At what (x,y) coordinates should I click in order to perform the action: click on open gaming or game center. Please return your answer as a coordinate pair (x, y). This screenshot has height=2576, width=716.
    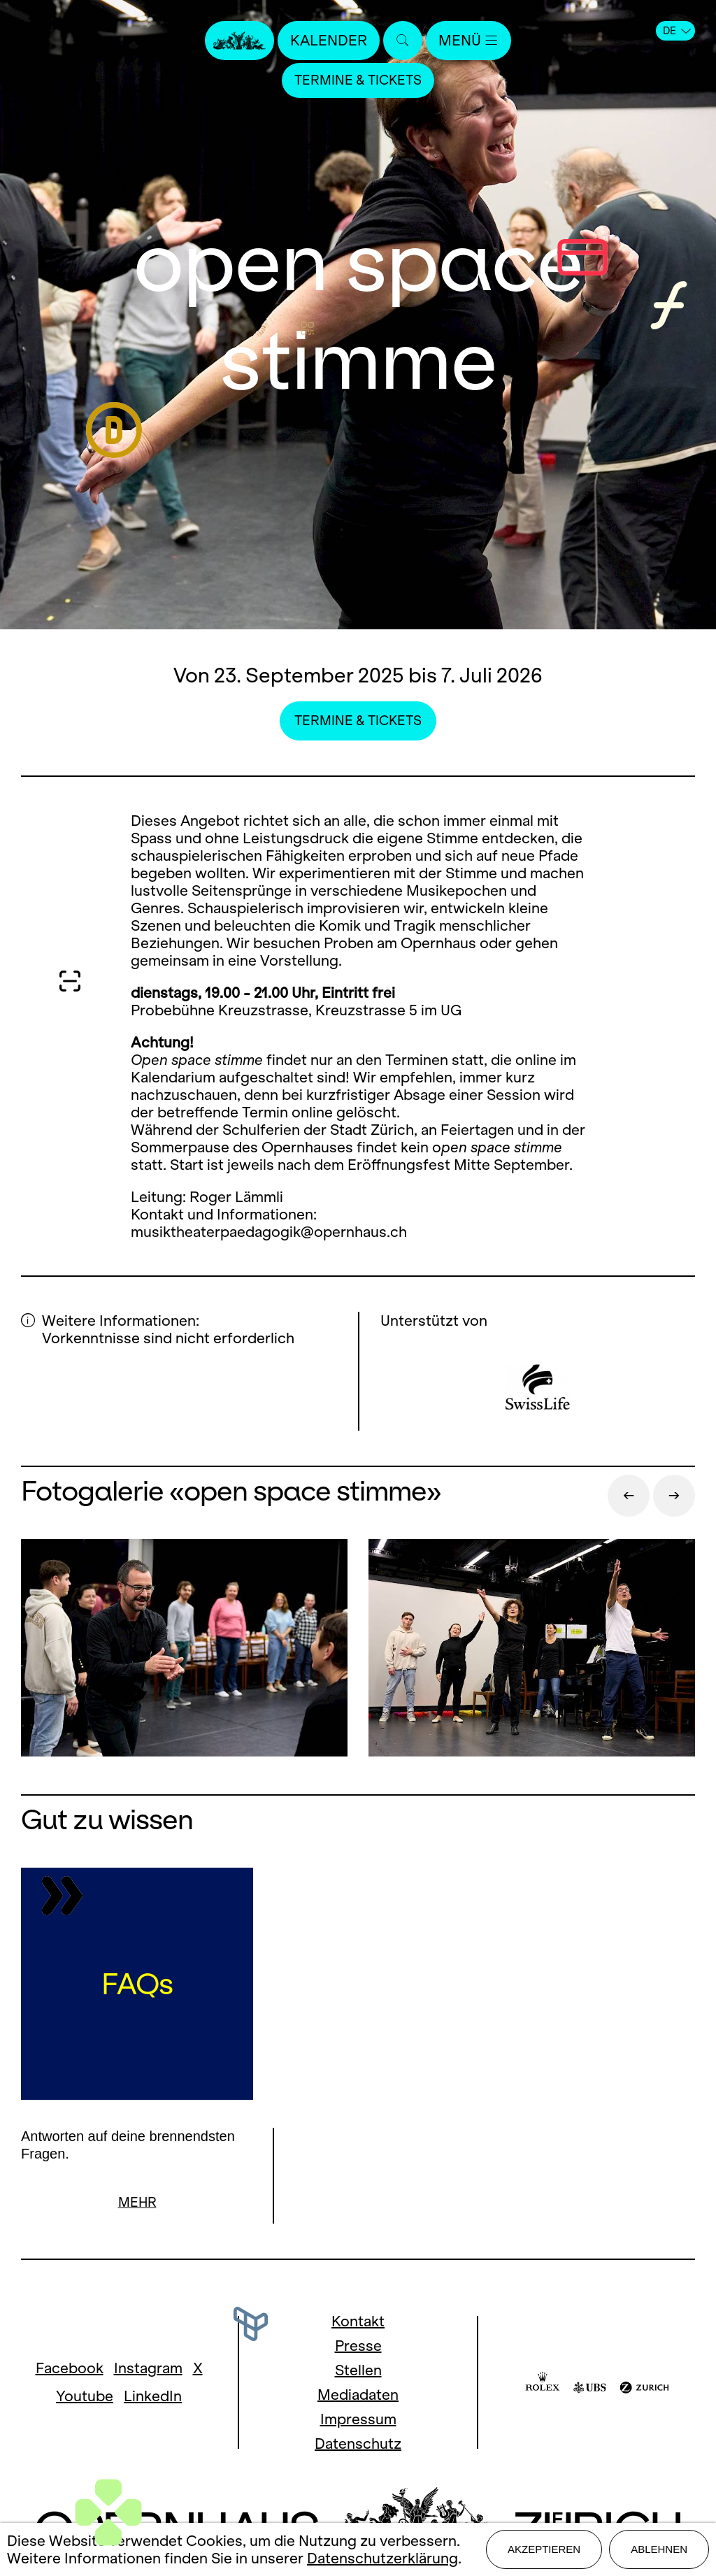
    Looking at the image, I should click on (108, 2512).